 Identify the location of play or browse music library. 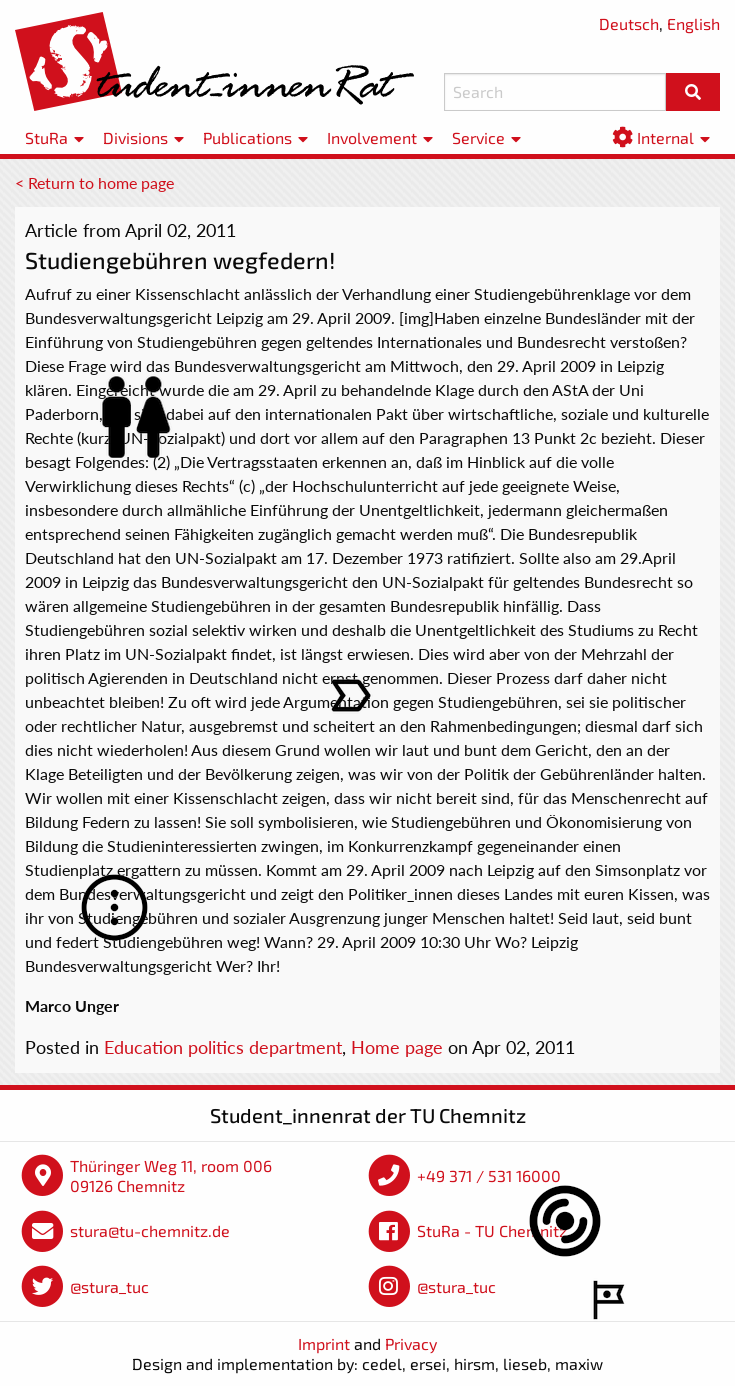
(565, 1221).